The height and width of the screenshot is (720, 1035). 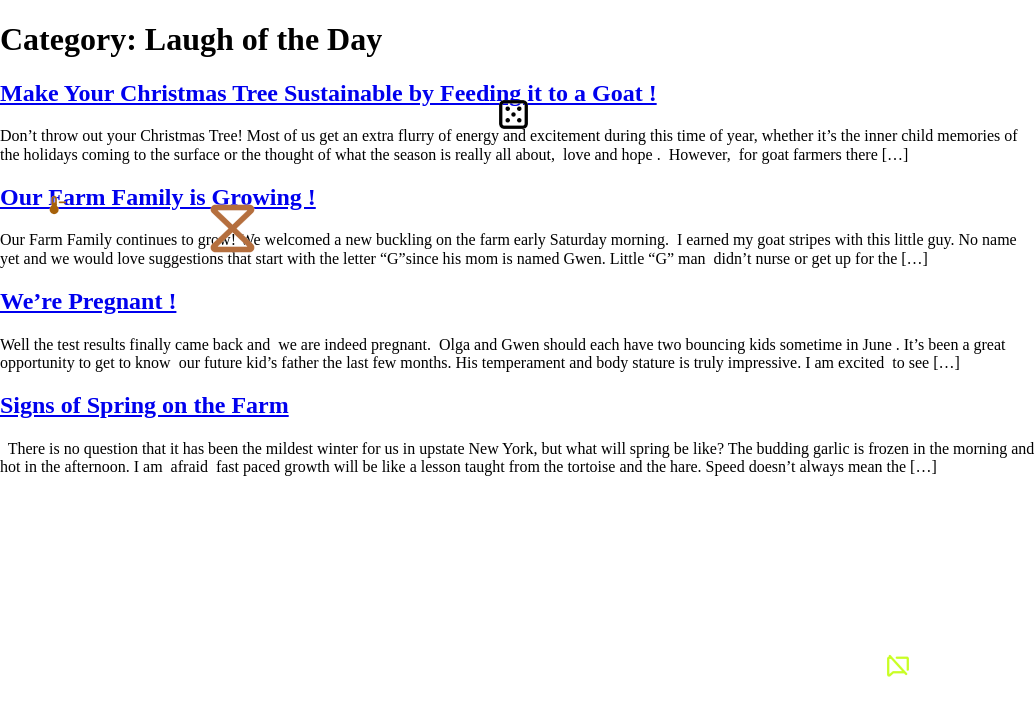 I want to click on decrease temperature setting, so click(x=56, y=205).